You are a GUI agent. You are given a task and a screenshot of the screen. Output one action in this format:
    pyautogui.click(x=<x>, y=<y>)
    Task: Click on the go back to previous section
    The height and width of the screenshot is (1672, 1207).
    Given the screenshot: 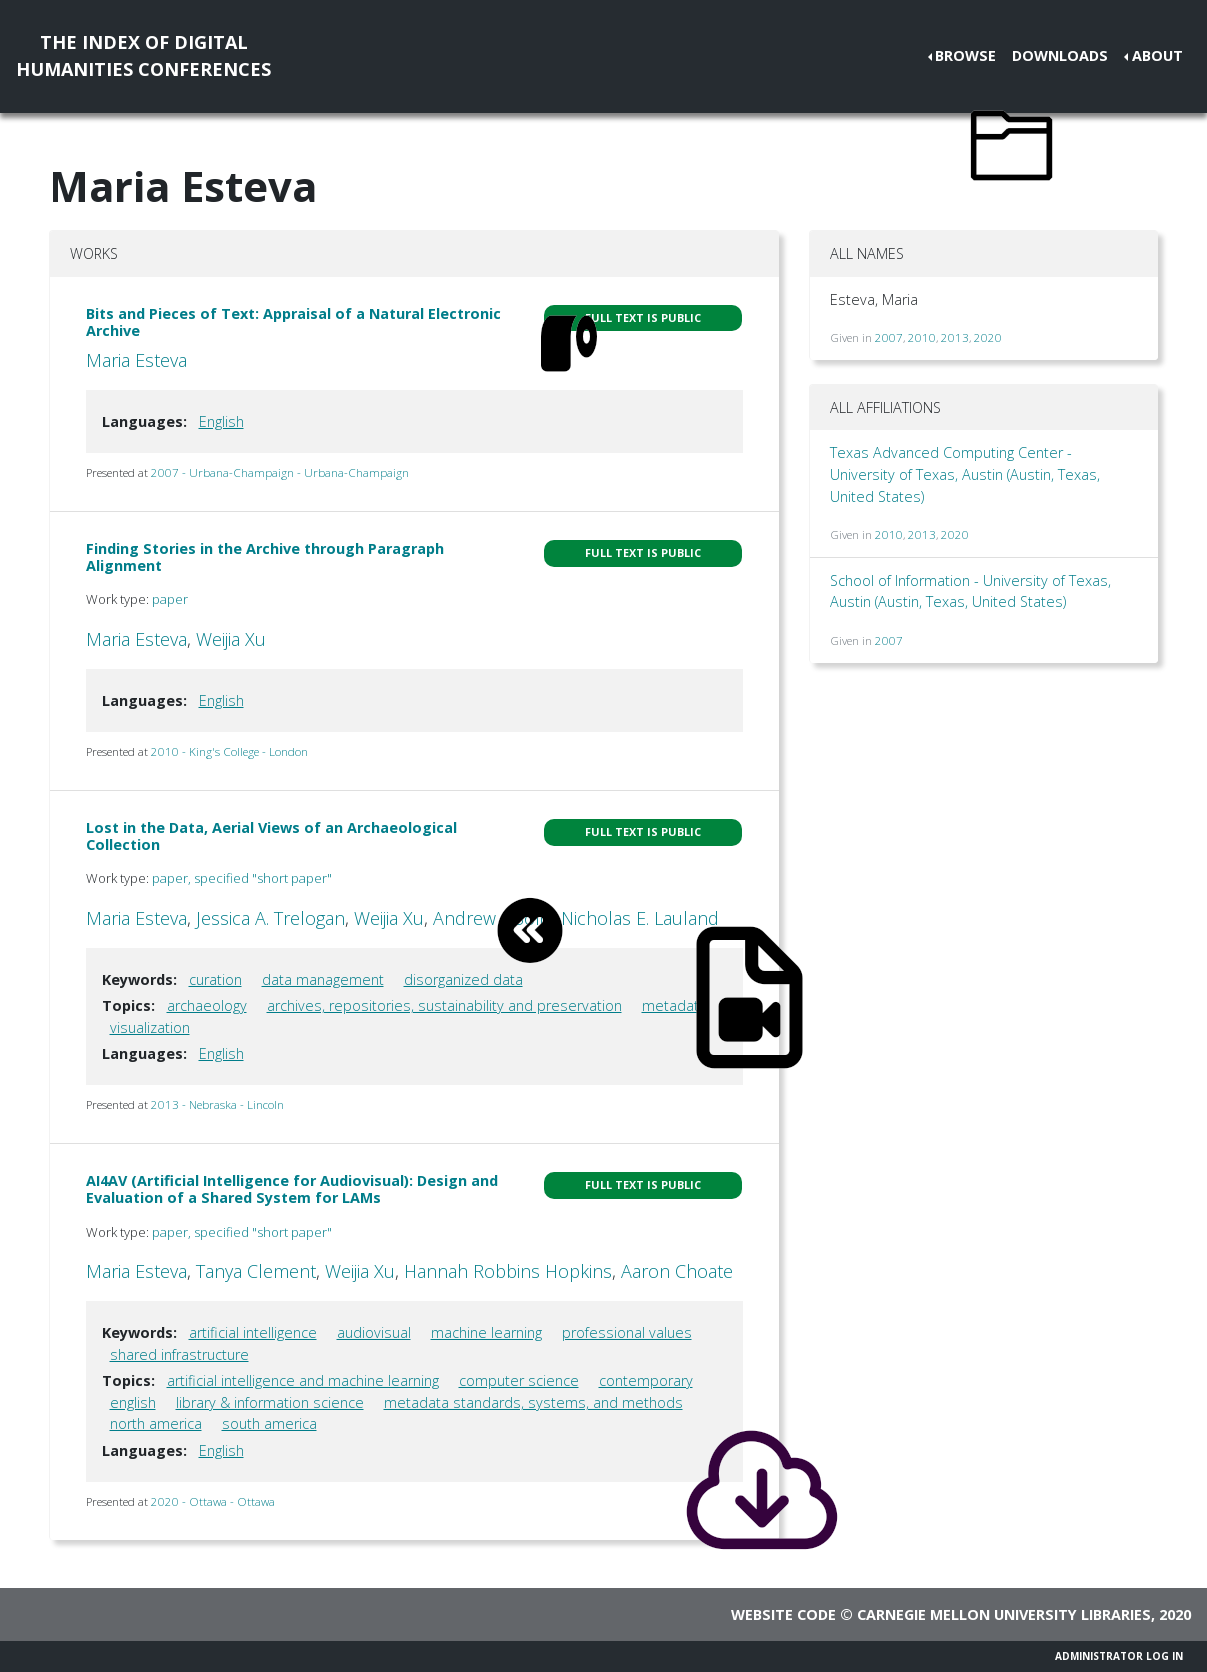 What is the action you would take?
    pyautogui.click(x=530, y=930)
    